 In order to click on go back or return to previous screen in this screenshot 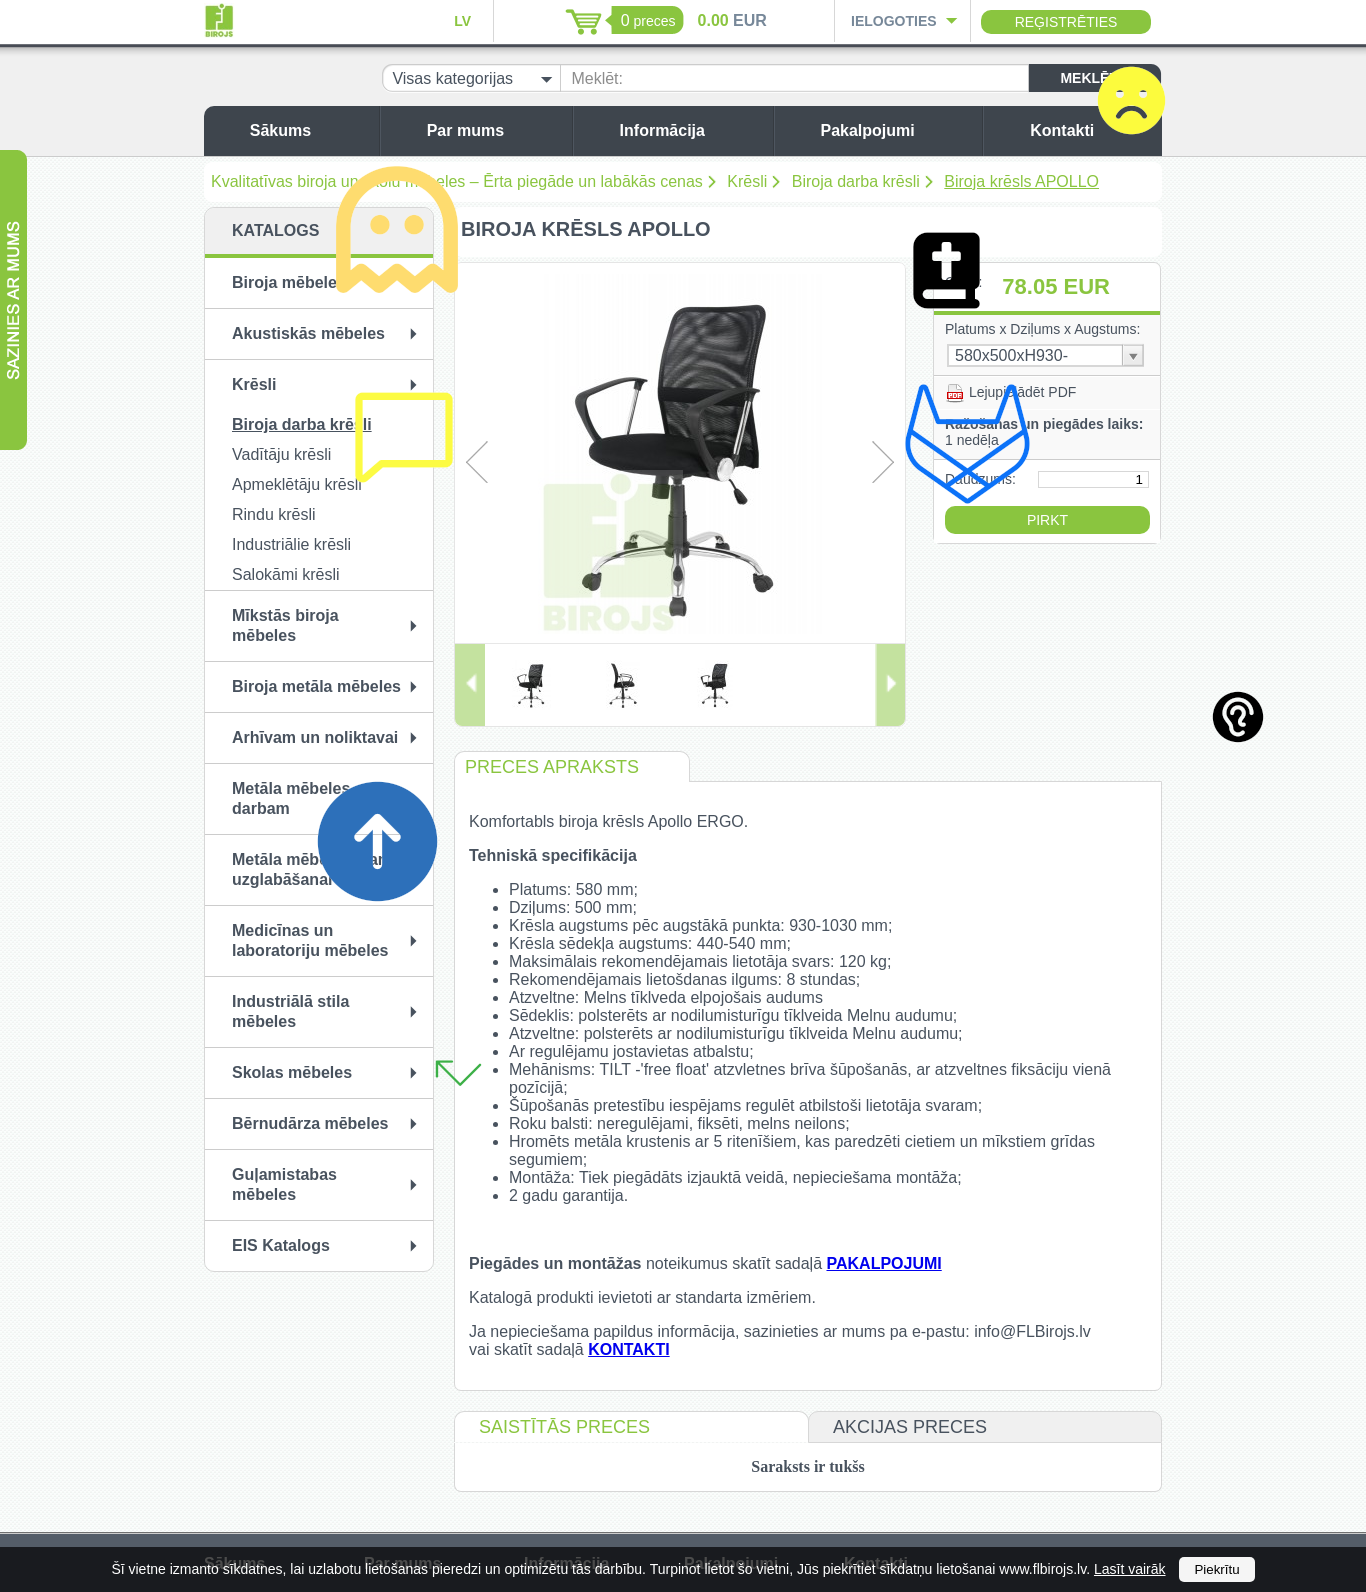, I will do `click(458, 1071)`.